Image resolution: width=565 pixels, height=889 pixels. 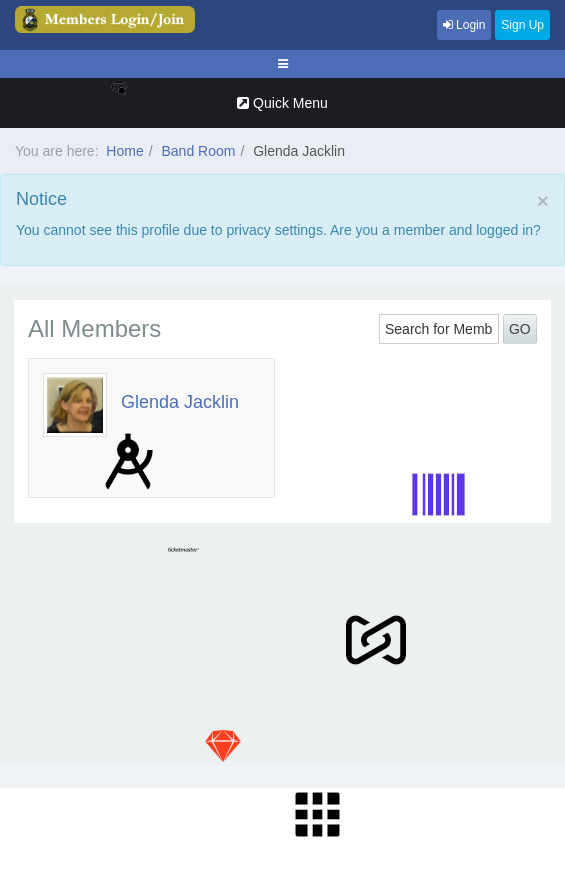 What do you see at coordinates (317, 814) in the screenshot?
I see `view items in grid layout` at bounding box center [317, 814].